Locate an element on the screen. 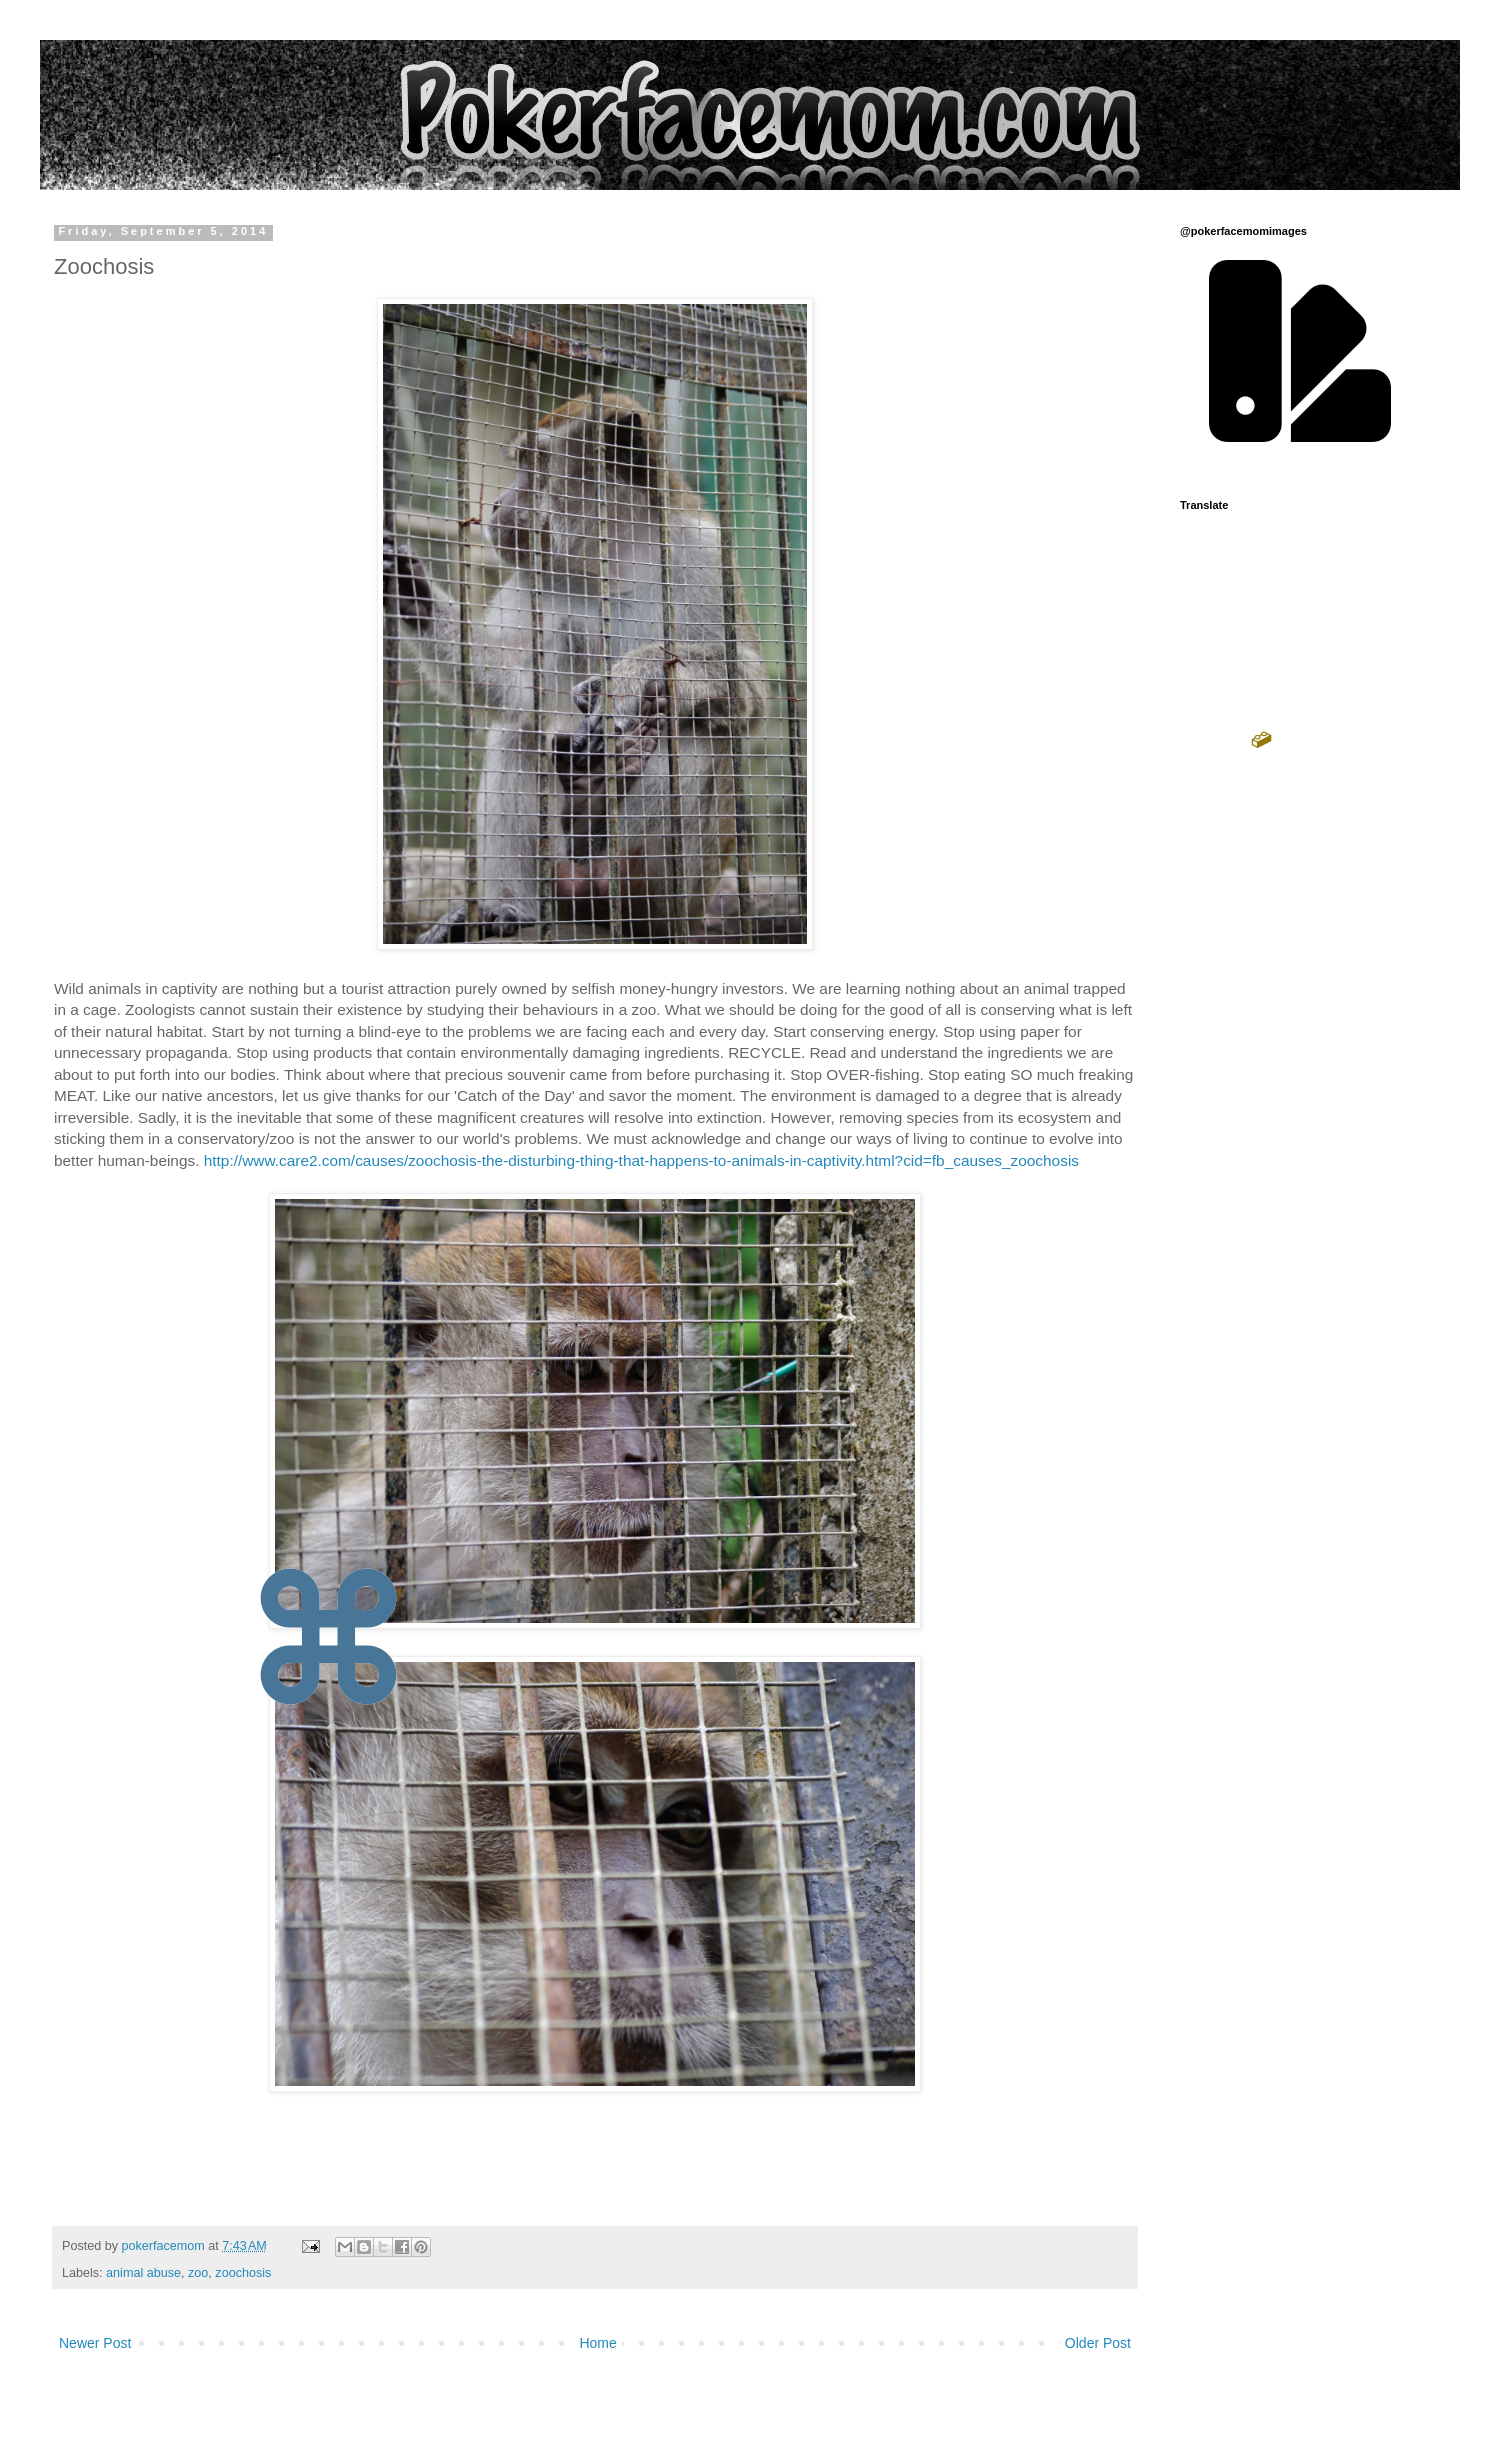 This screenshot has width=1500, height=2443. access keyboard shortcuts is located at coordinates (328, 1636).